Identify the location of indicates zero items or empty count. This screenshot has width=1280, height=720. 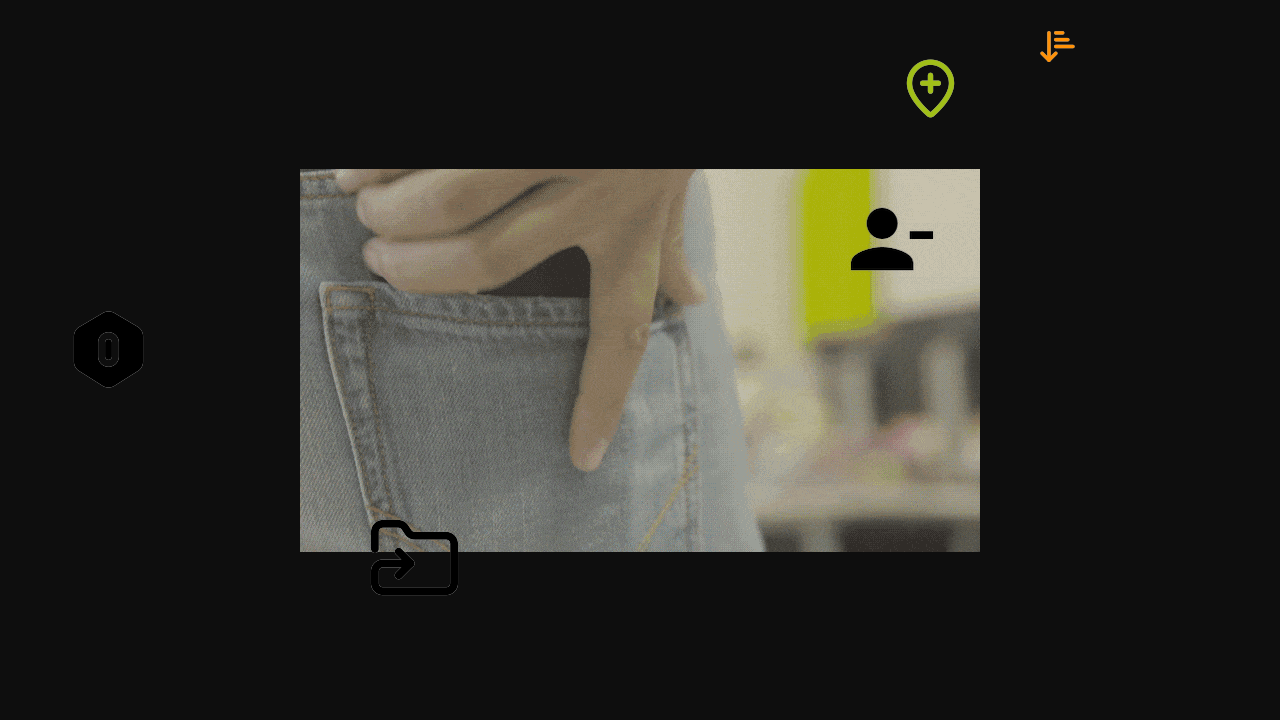
(108, 349).